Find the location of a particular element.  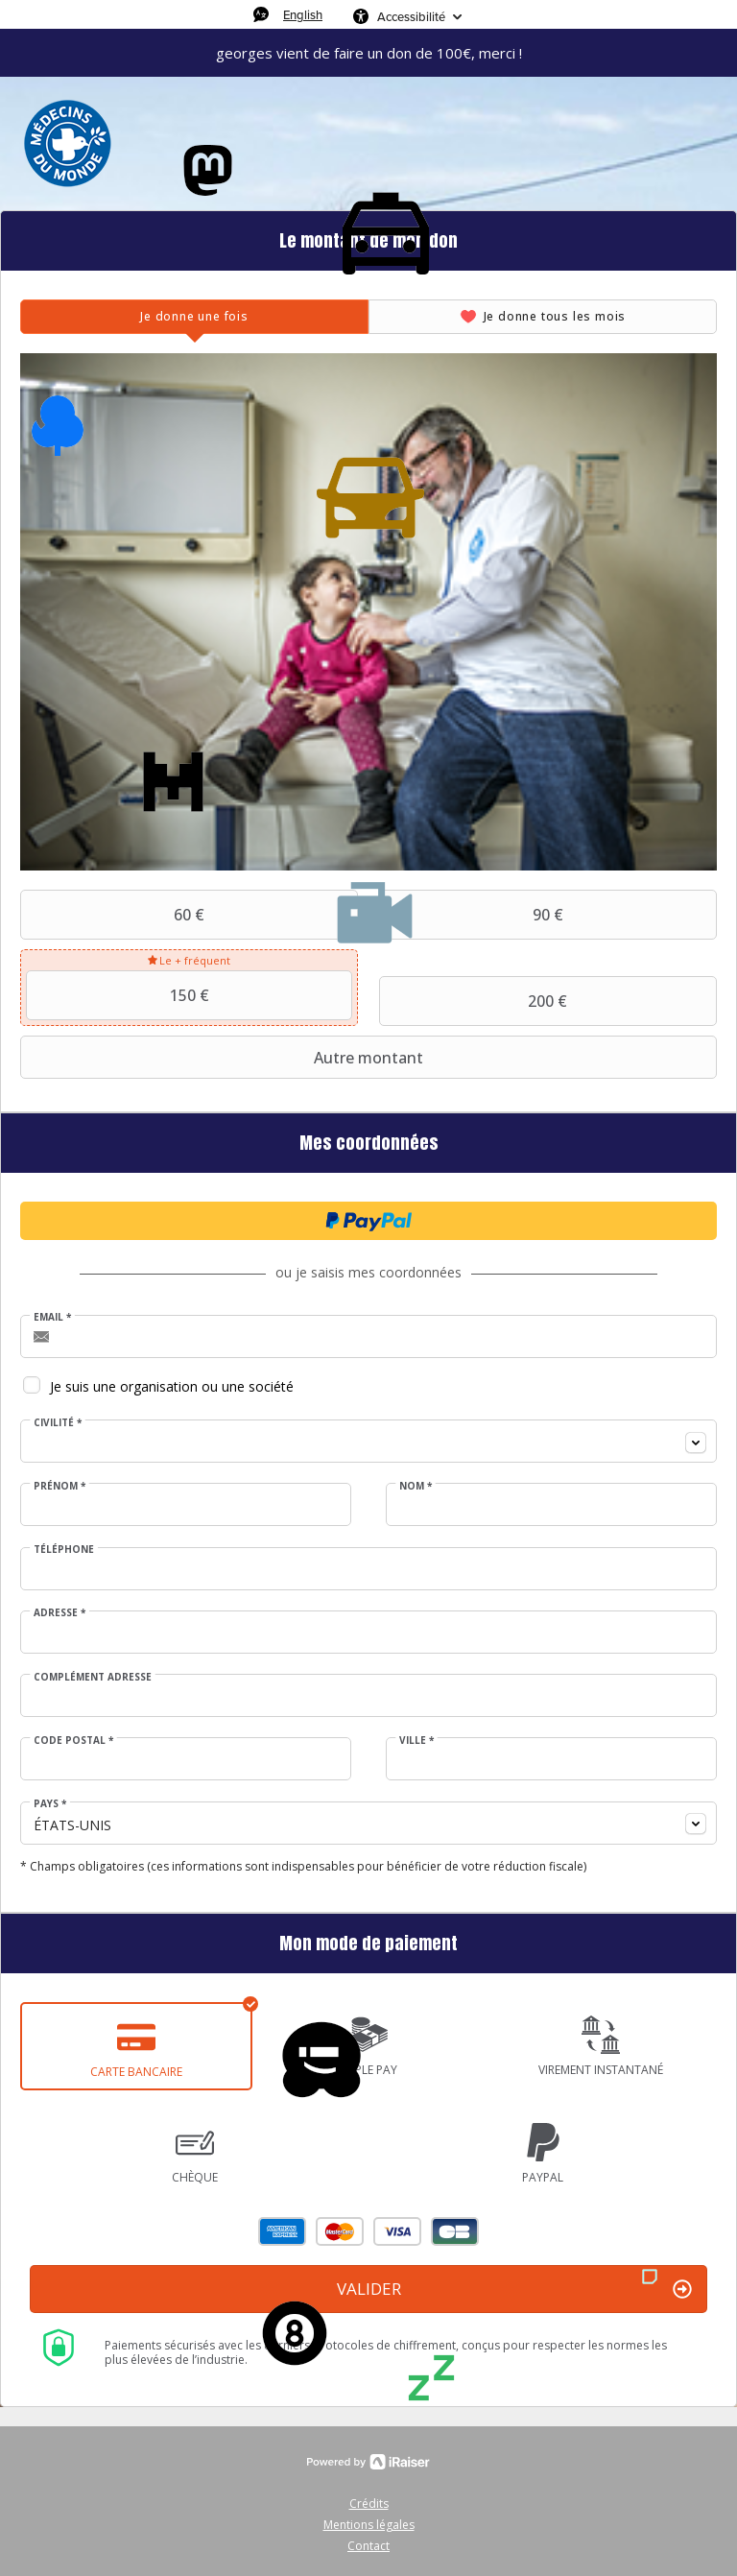

visit wpbeginner wordpress tutorials is located at coordinates (321, 2060).